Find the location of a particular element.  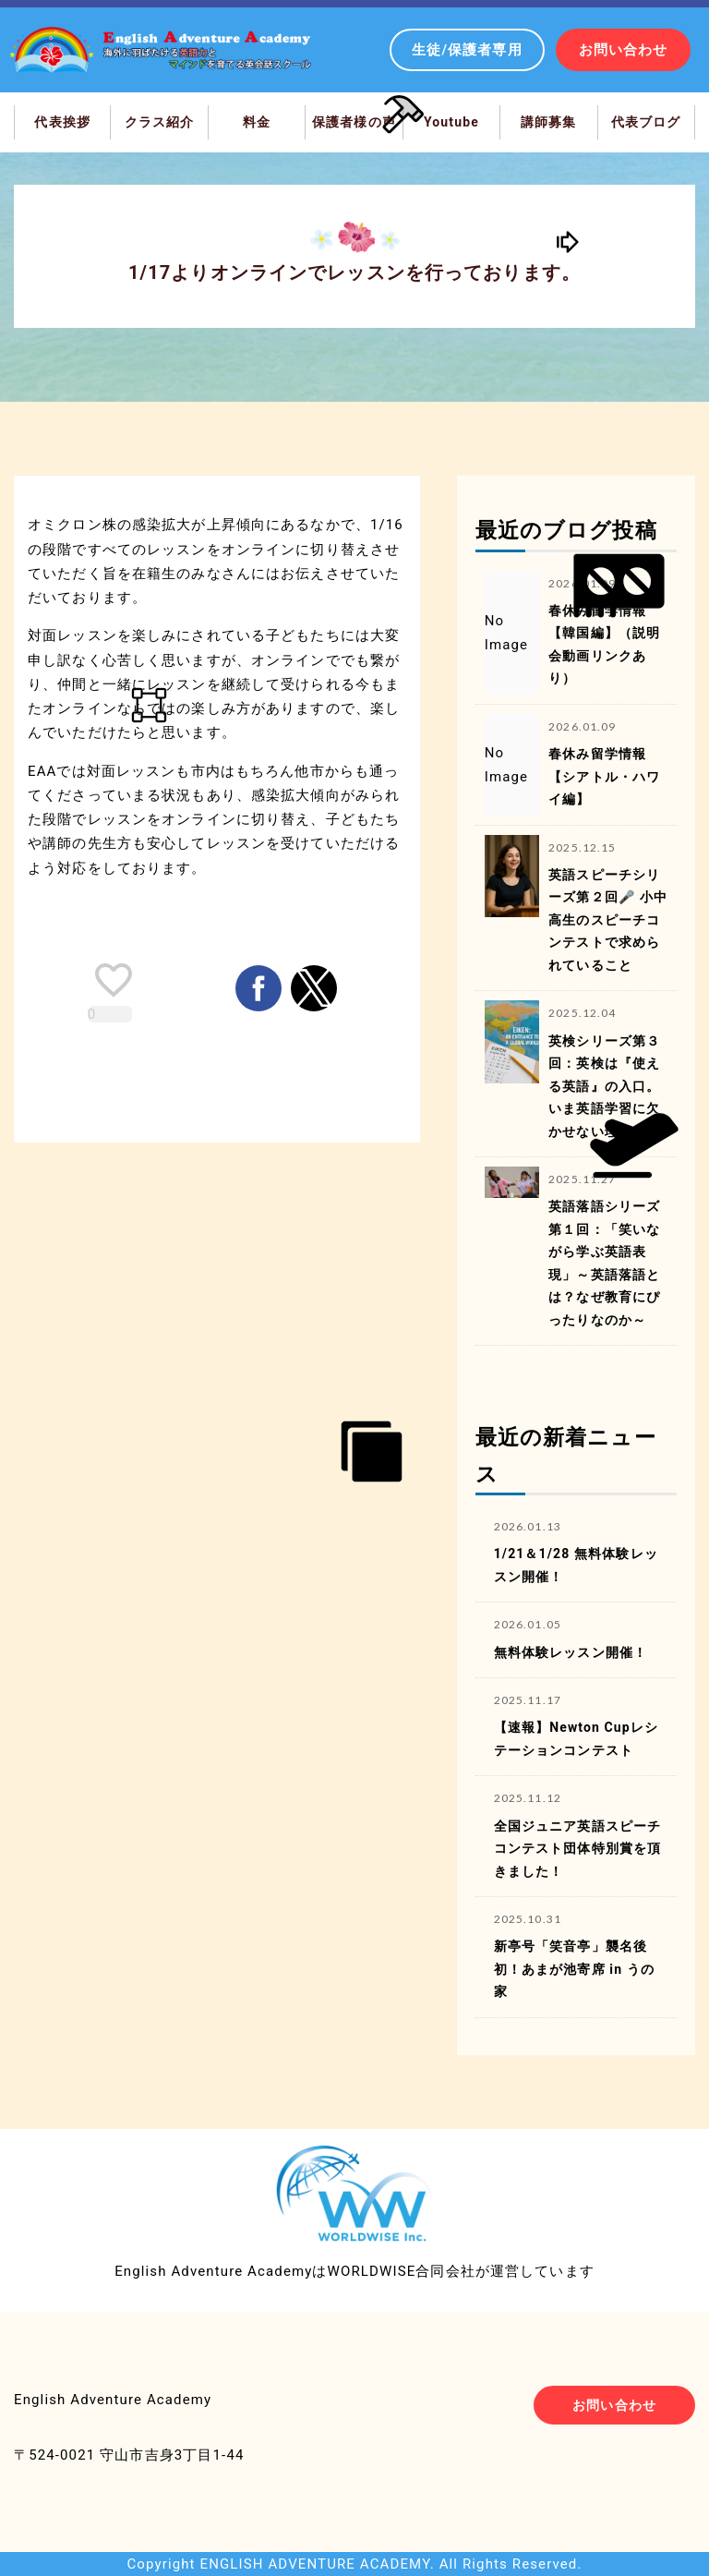

access tools or settings is located at coordinates (401, 115).